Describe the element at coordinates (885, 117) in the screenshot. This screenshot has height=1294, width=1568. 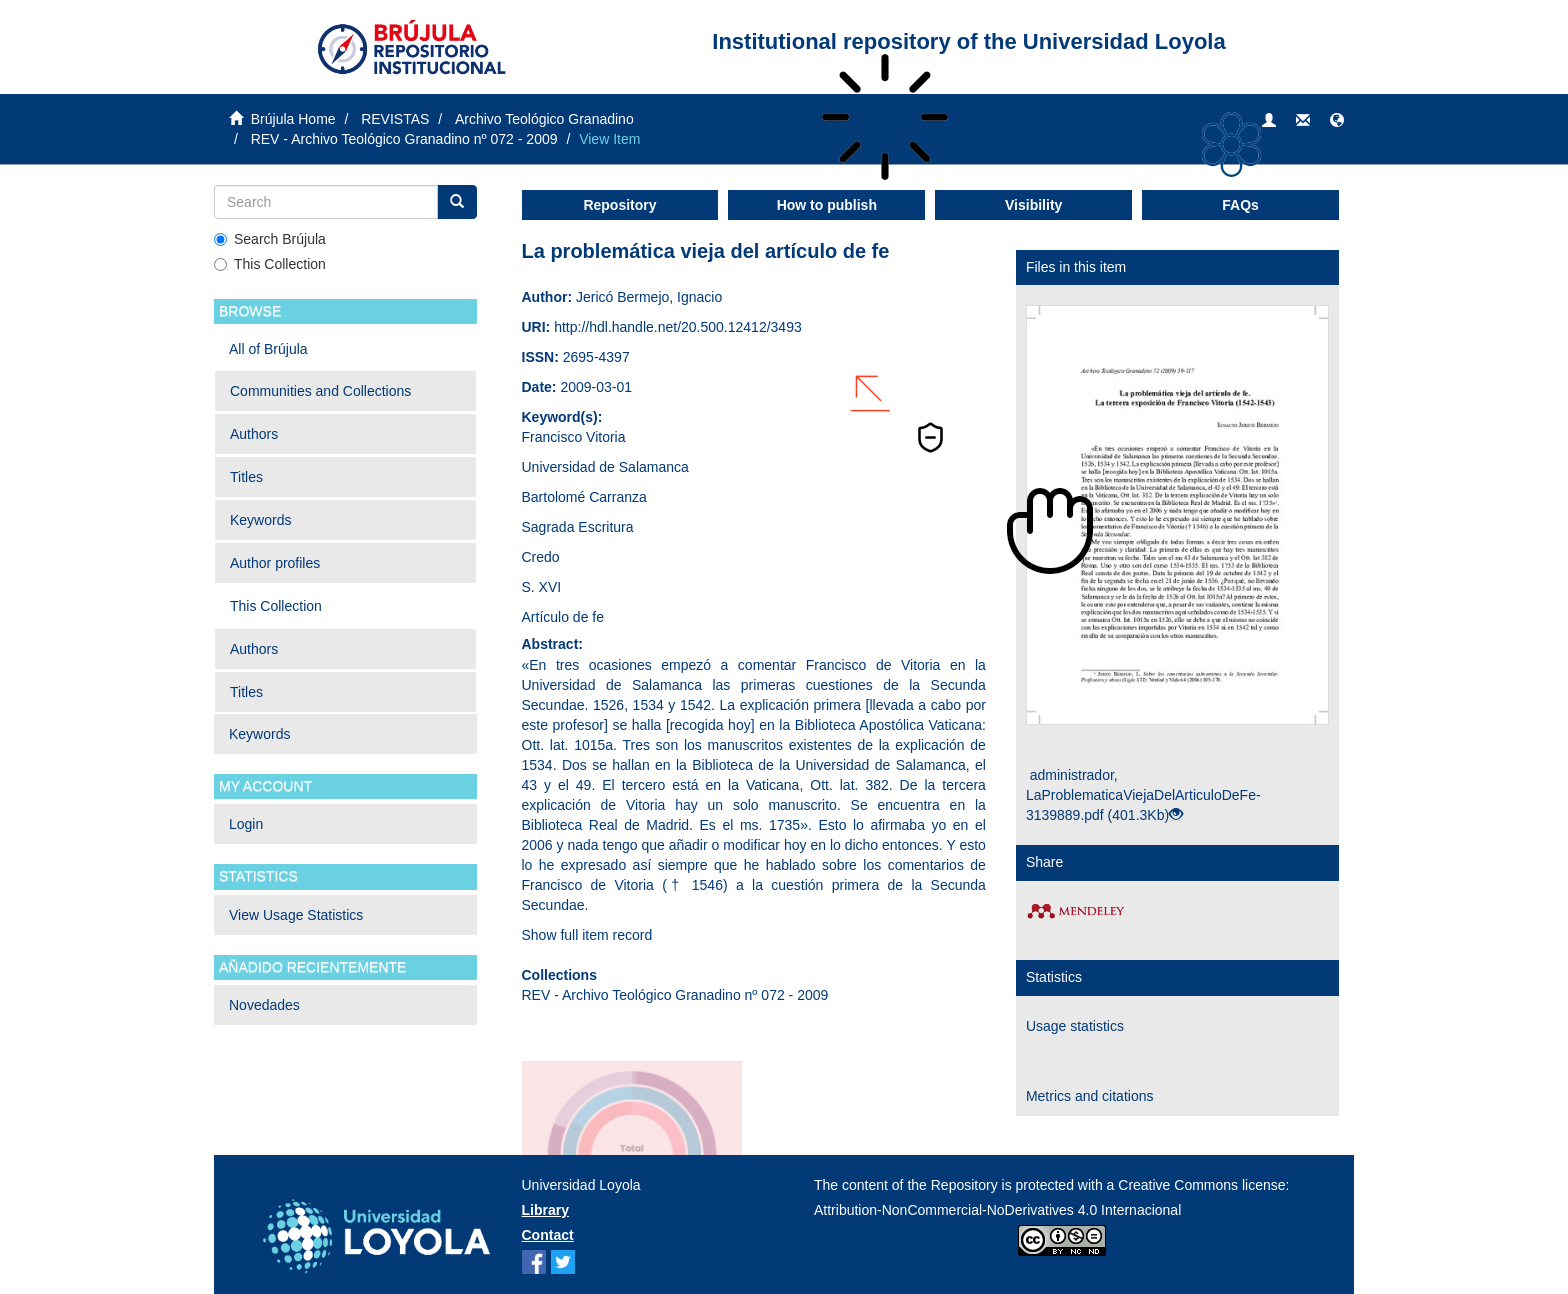
I see `loading content in progress` at that location.